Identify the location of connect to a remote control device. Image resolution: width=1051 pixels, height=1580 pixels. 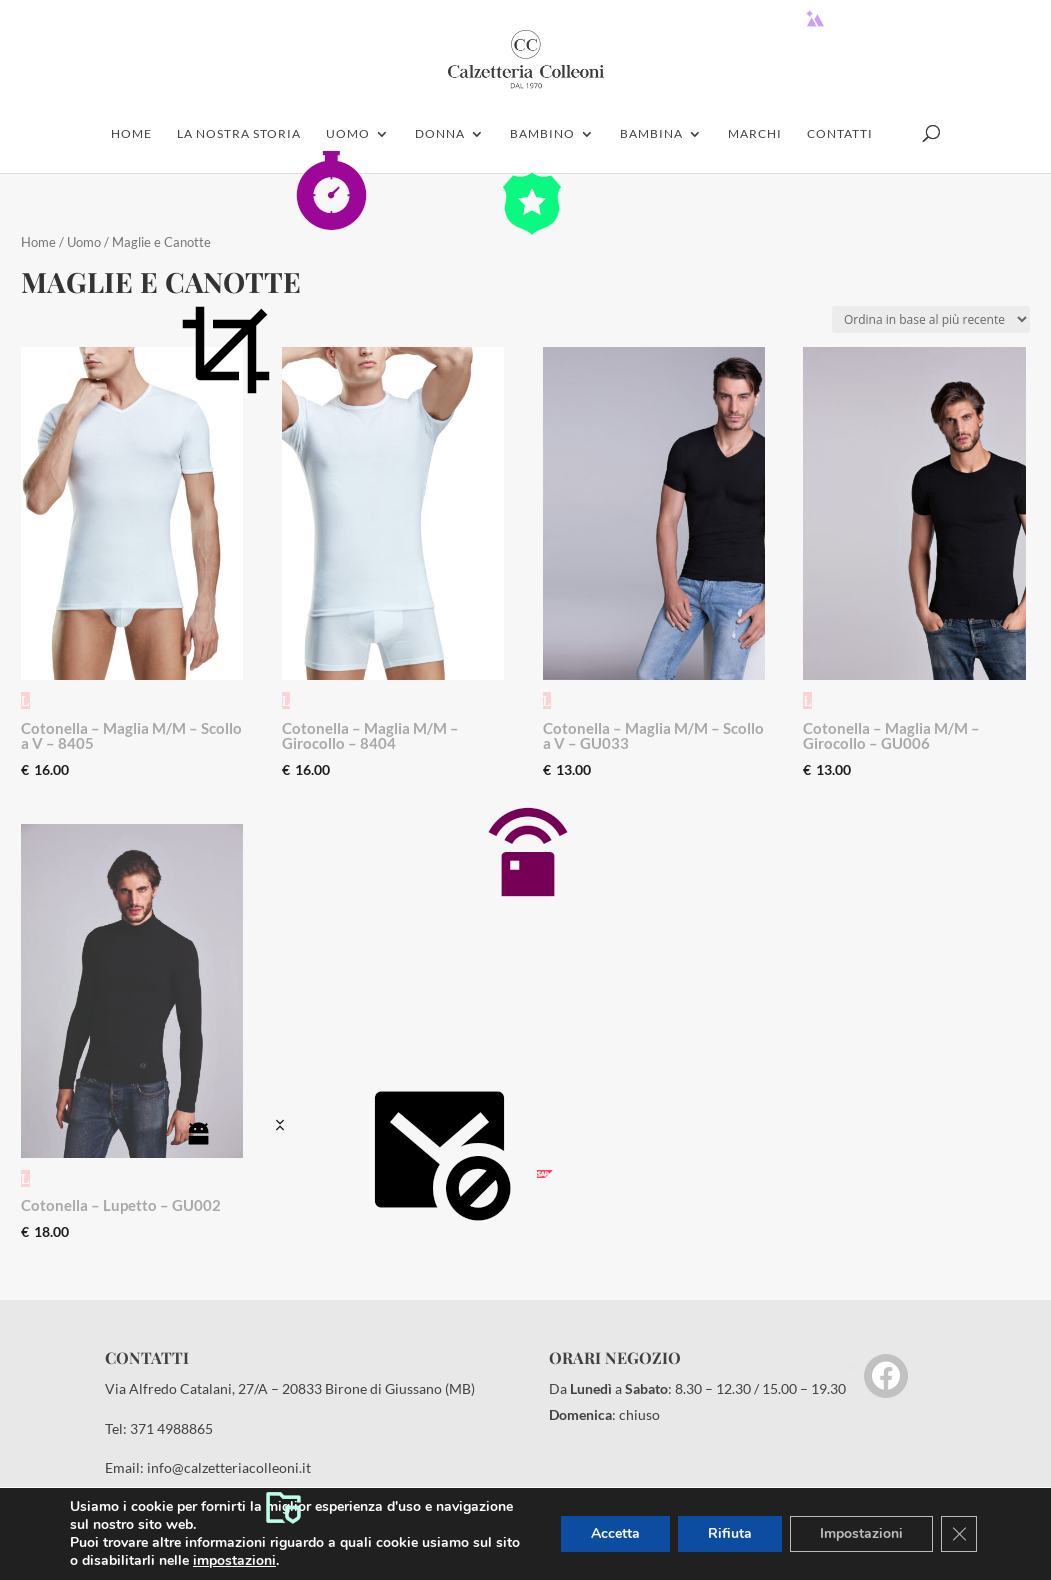
(528, 852).